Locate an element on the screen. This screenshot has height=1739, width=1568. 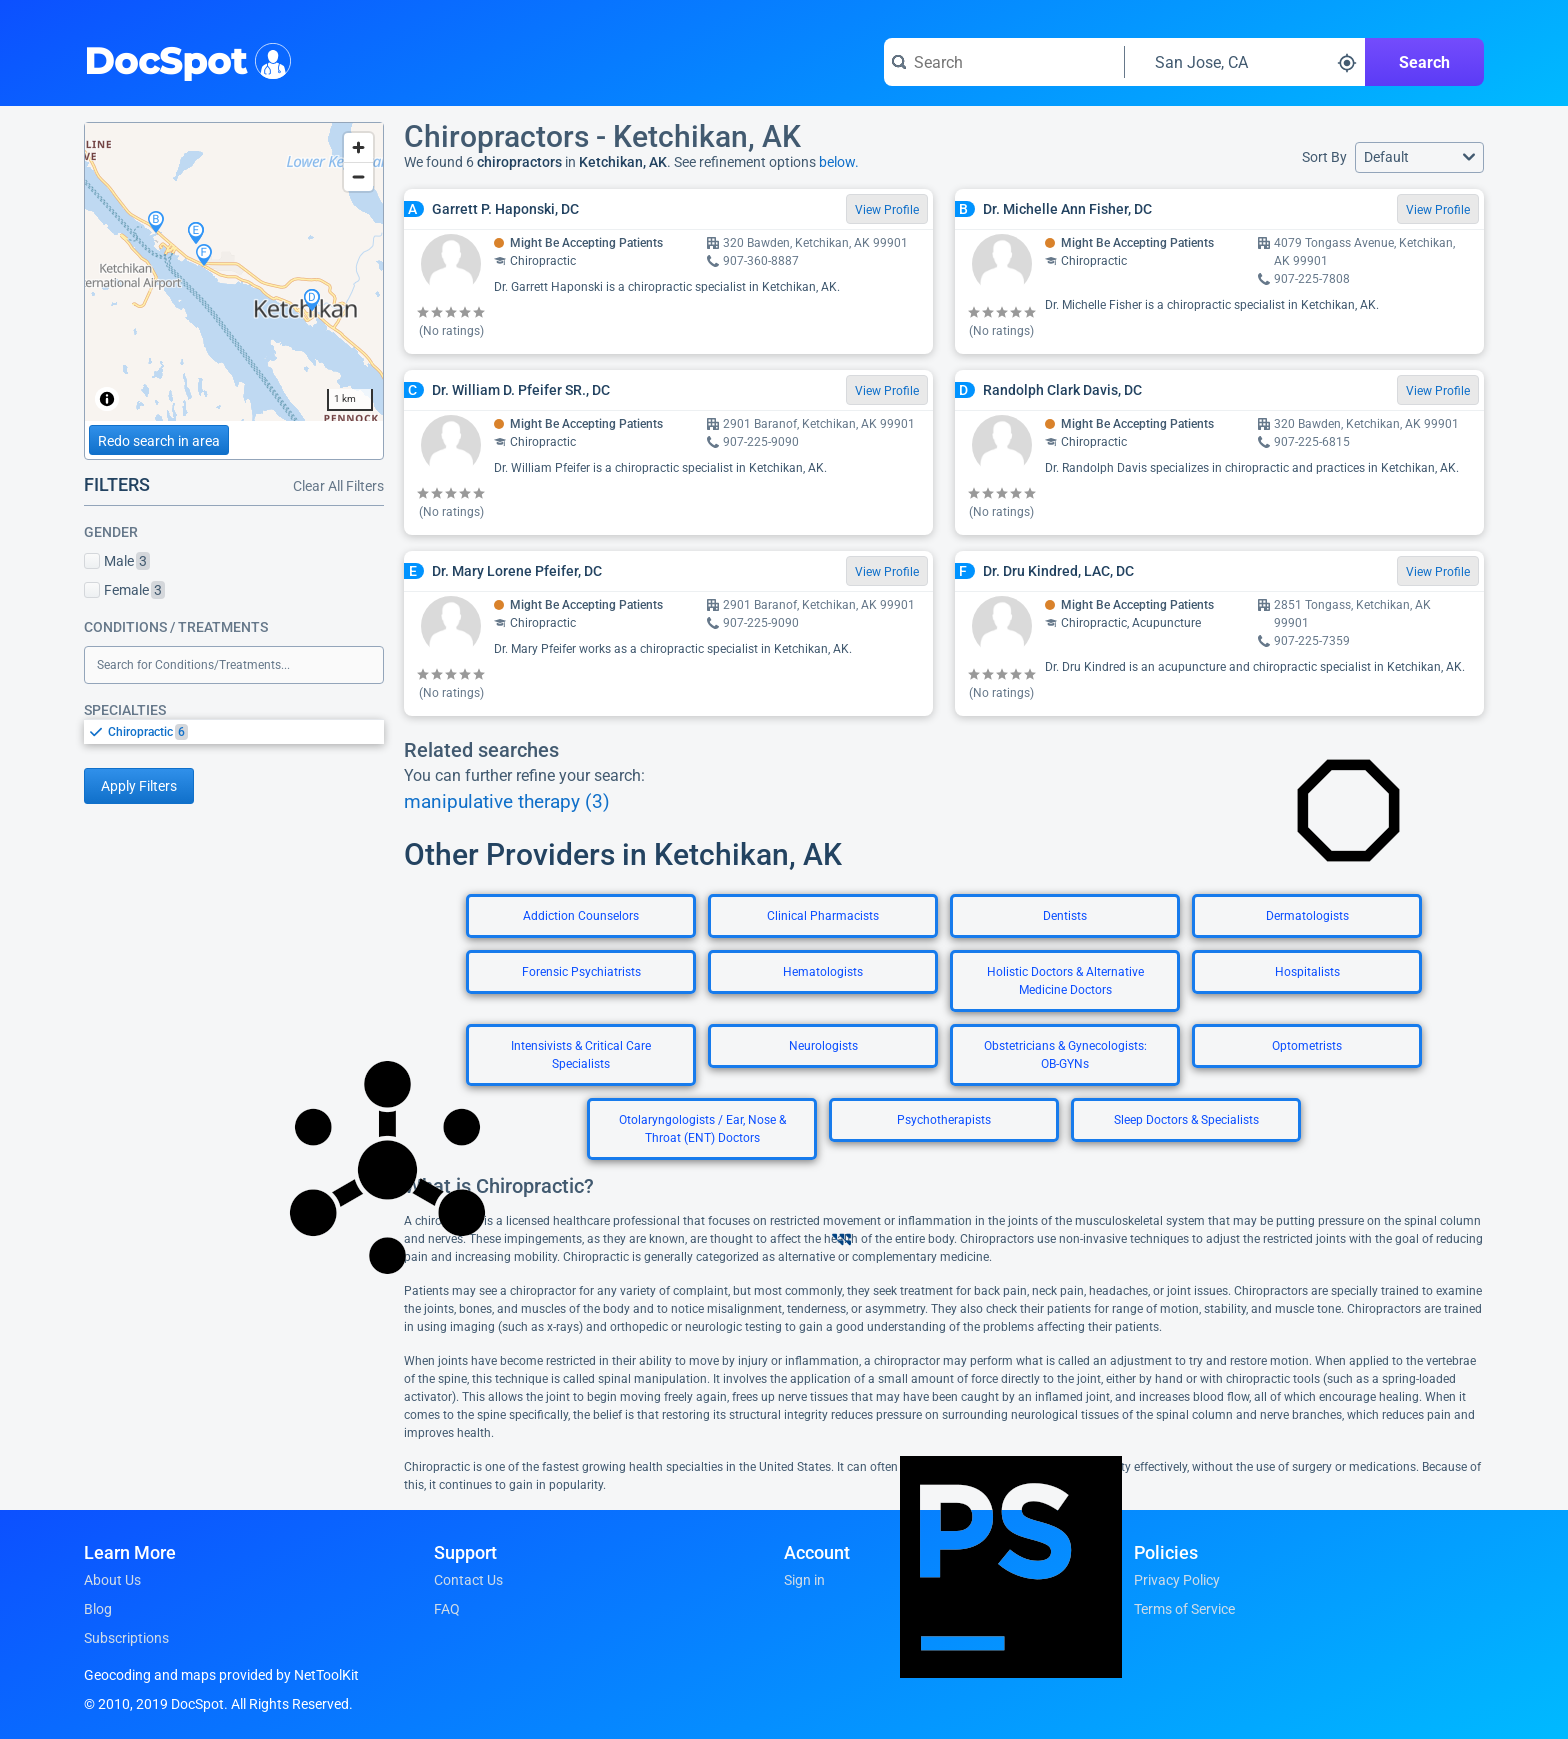
select octagon shape tool is located at coordinates (1348, 810).